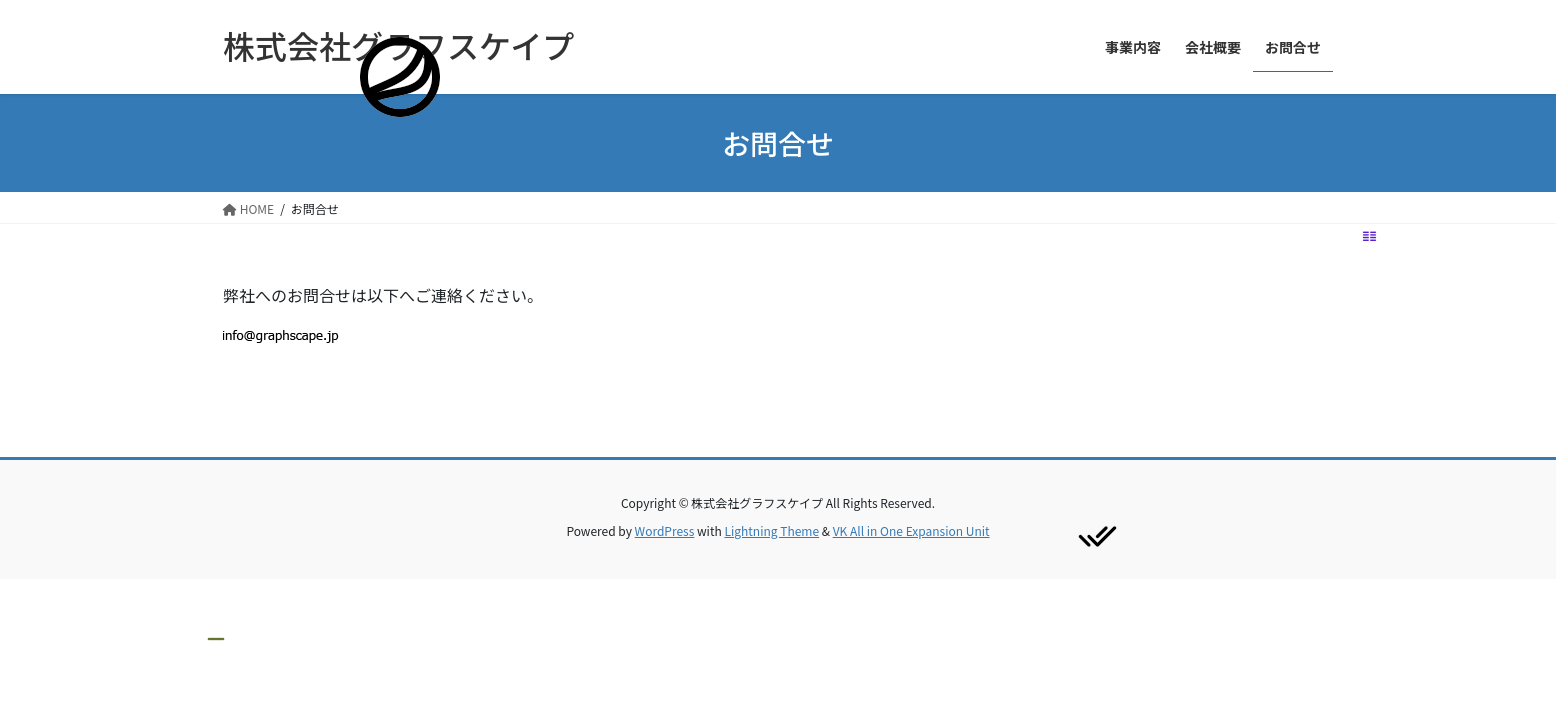  I want to click on pepsi brand logo, so click(400, 77).